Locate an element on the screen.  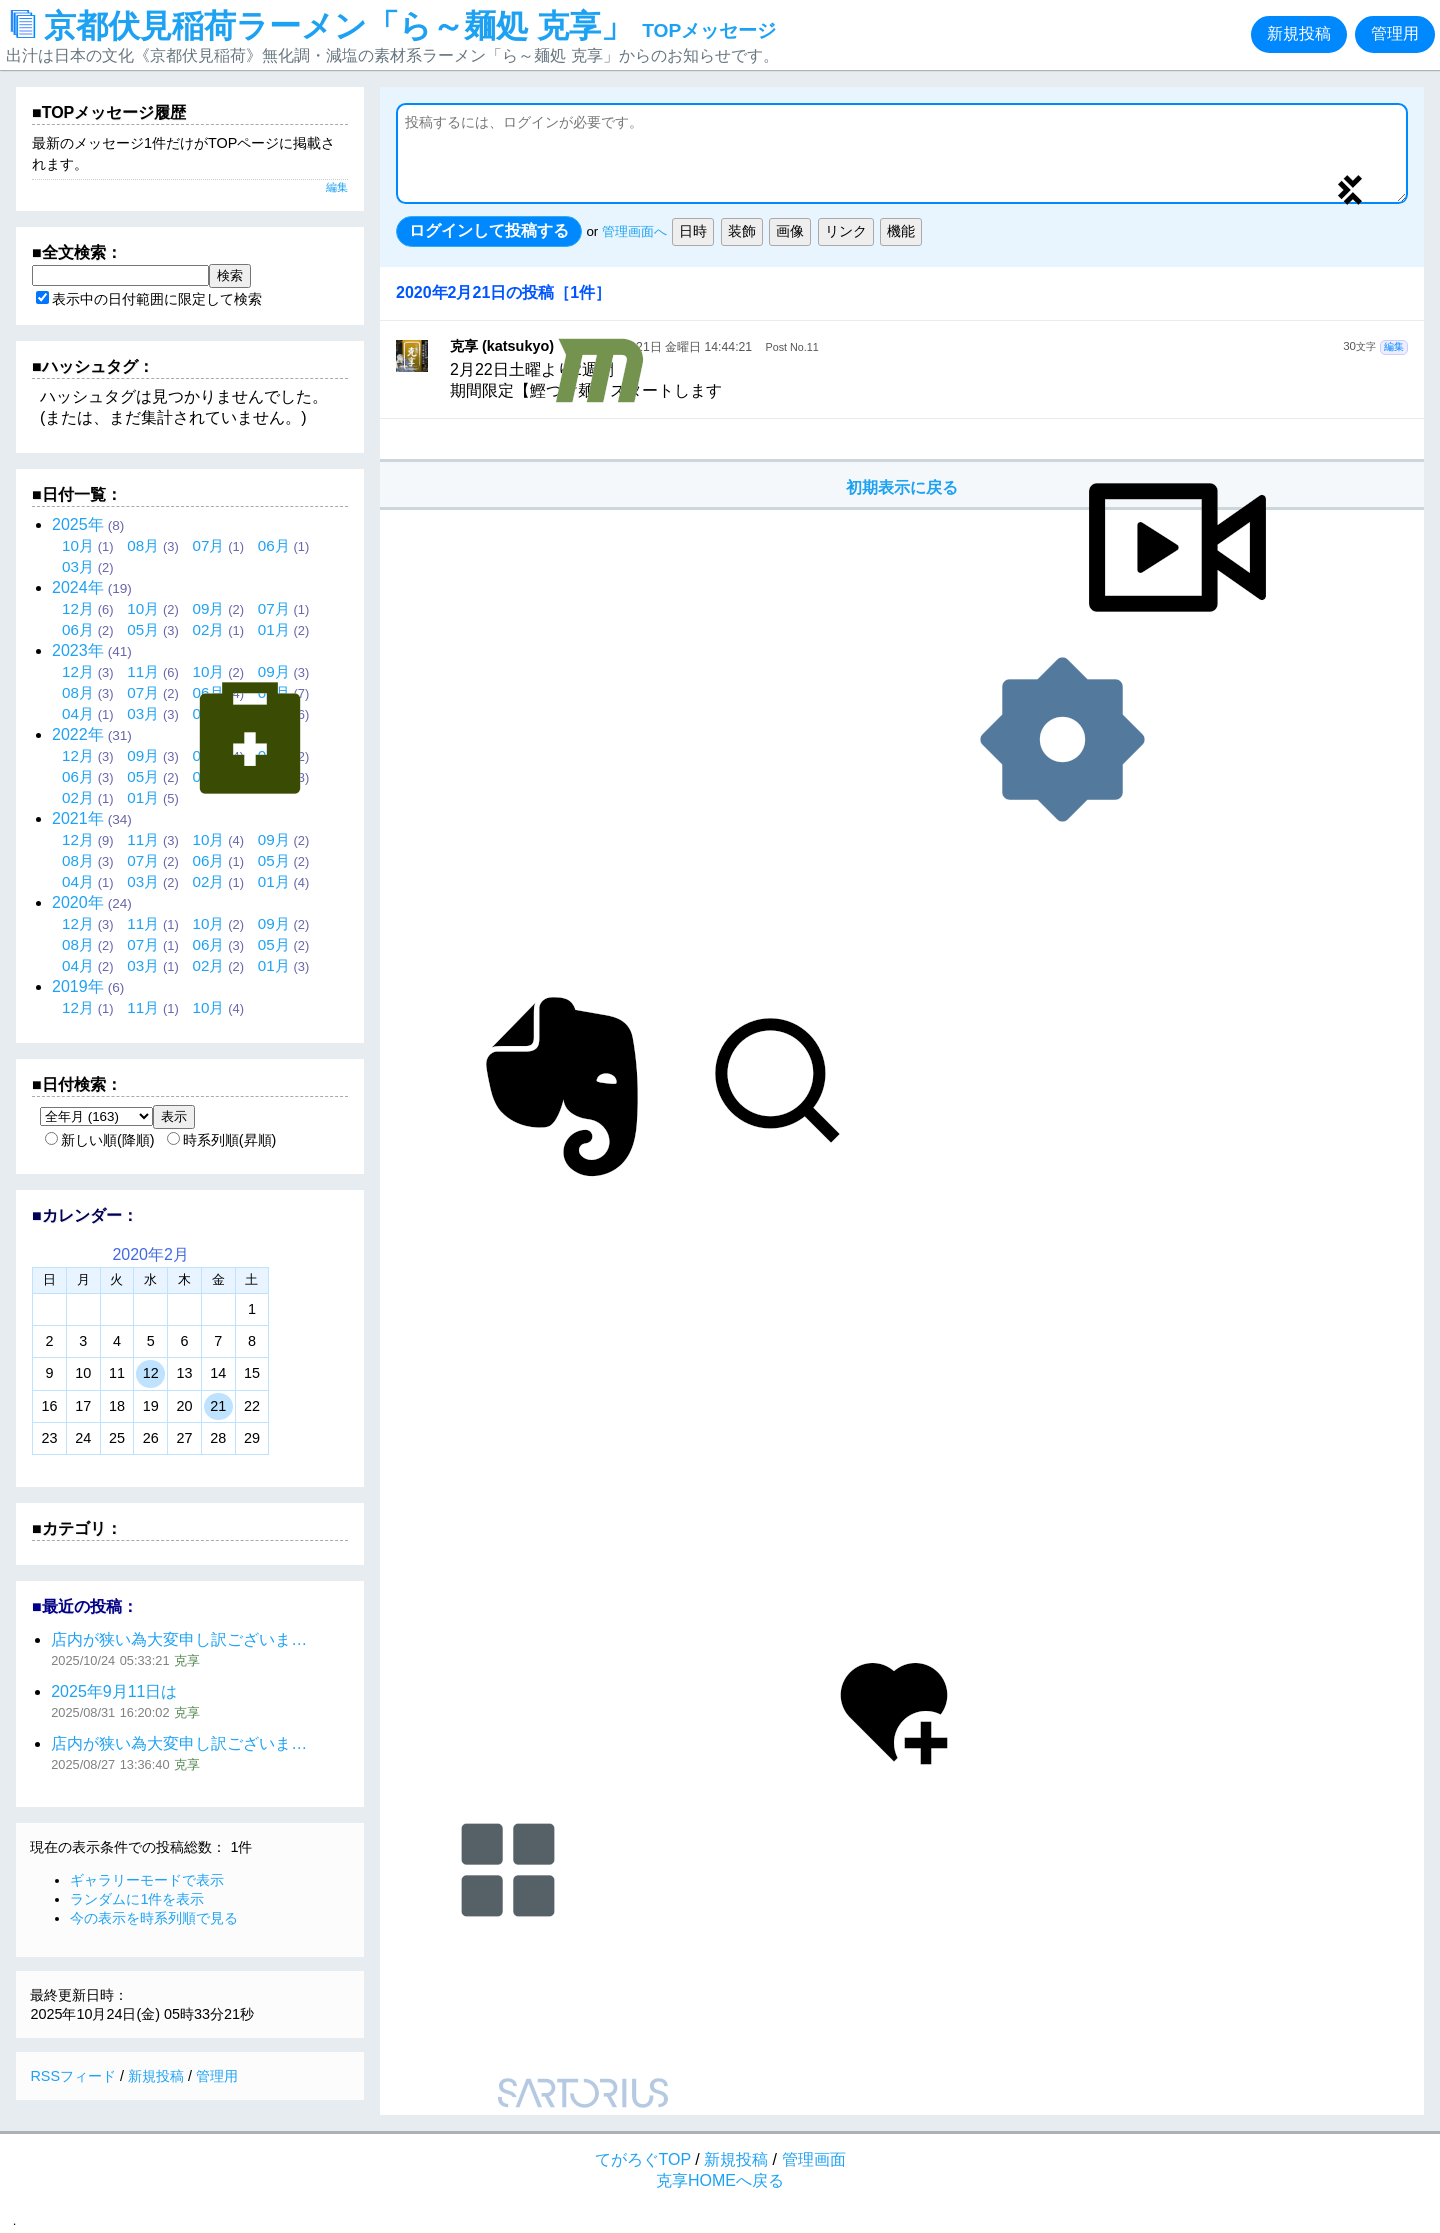
tricentis company logo is located at coordinates (1350, 190).